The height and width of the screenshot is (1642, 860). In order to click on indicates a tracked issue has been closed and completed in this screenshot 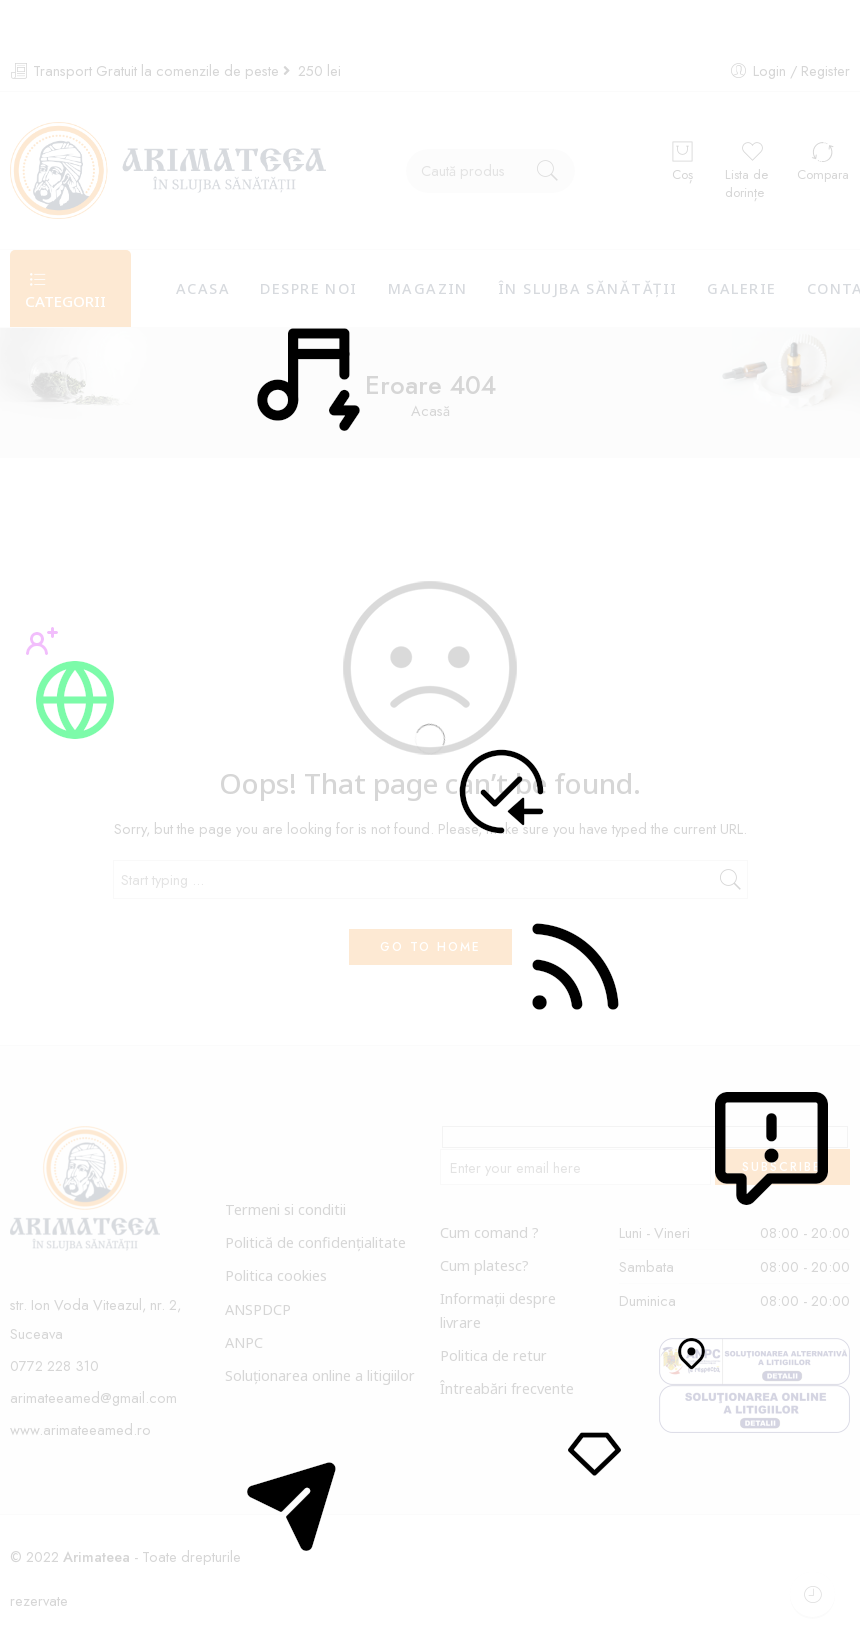, I will do `click(501, 791)`.